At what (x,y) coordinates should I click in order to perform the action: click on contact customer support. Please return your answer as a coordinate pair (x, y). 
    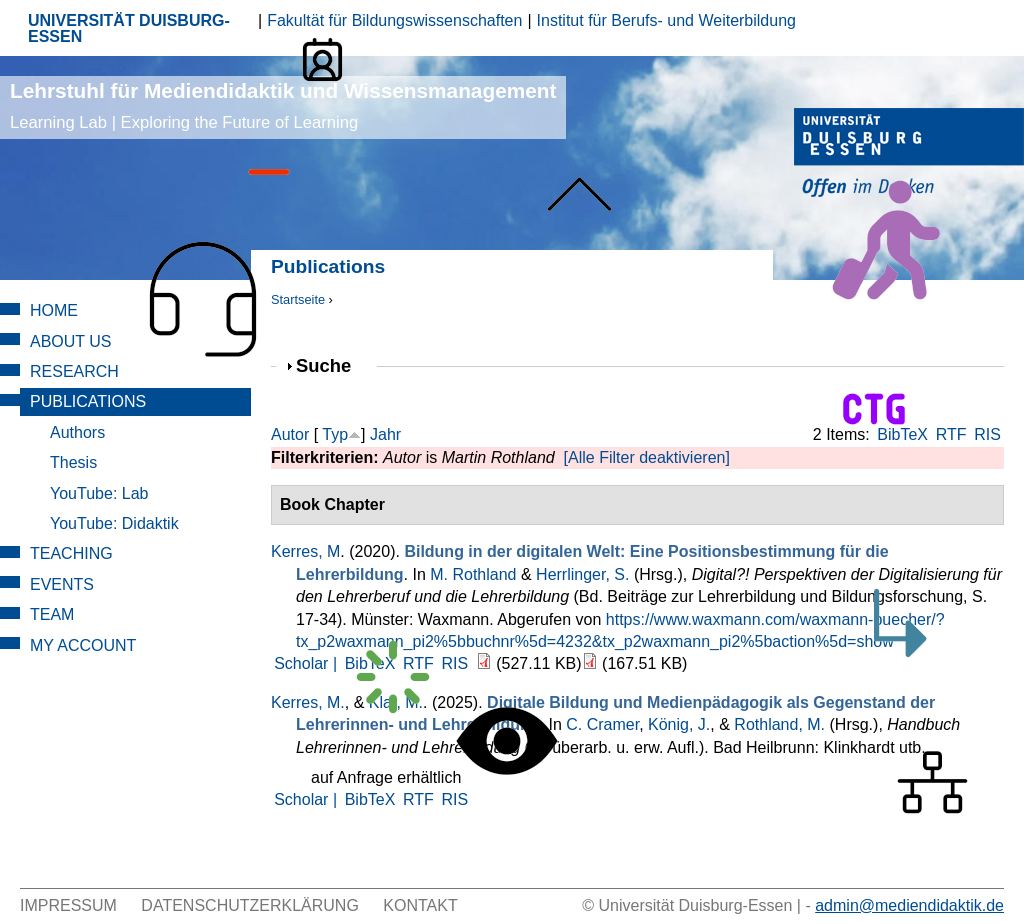
    Looking at the image, I should click on (203, 295).